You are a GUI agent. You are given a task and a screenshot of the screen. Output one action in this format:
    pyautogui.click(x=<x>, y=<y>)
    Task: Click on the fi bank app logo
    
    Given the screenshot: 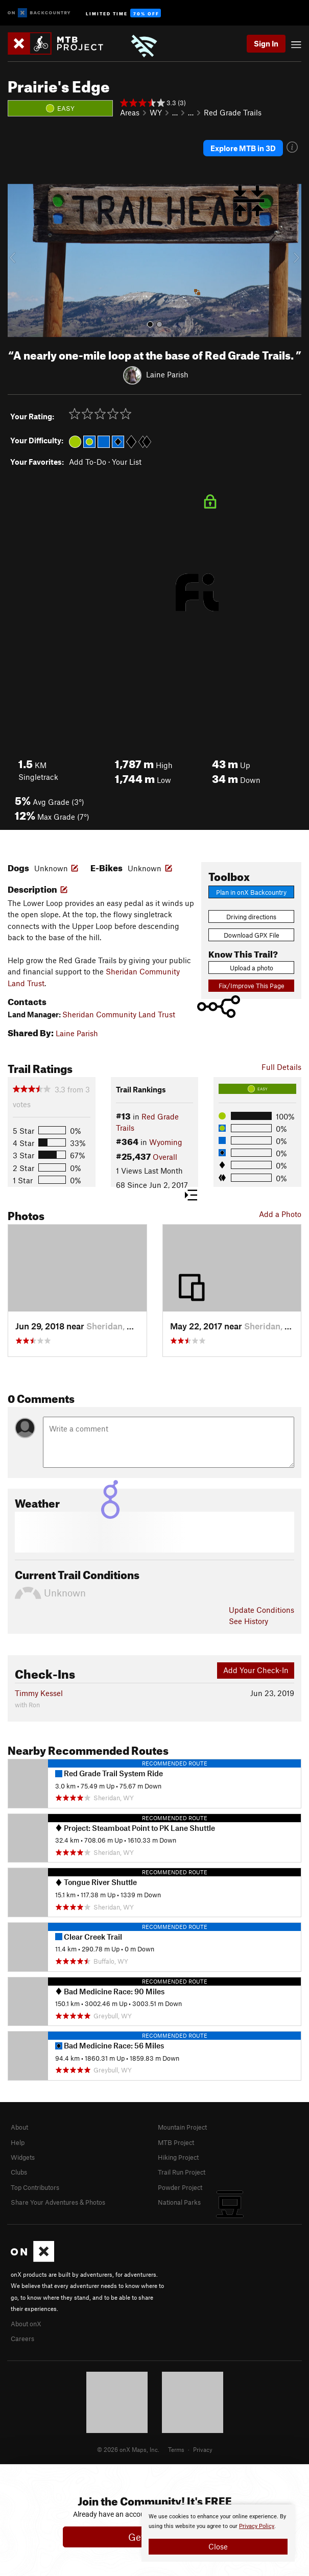 What is the action you would take?
    pyautogui.click(x=197, y=592)
    